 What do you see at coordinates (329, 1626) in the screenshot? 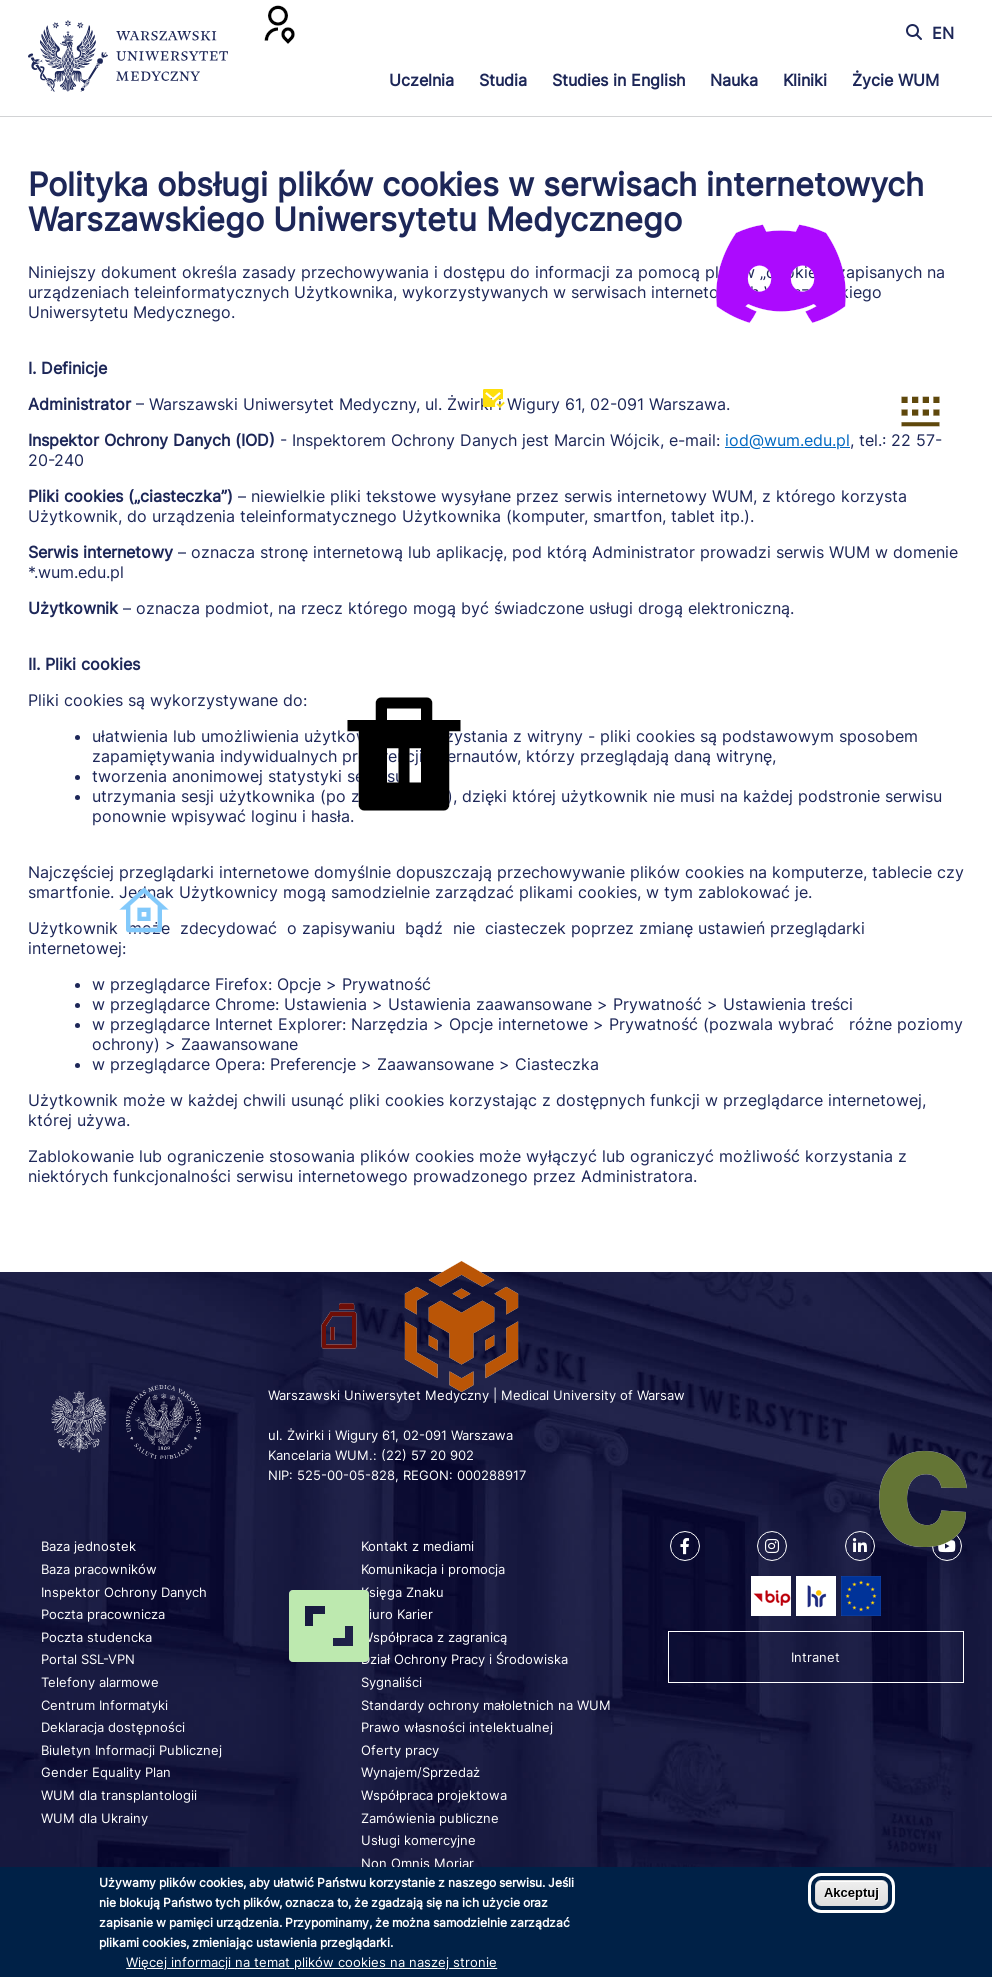
I see `adjust aspect ratio settings` at bounding box center [329, 1626].